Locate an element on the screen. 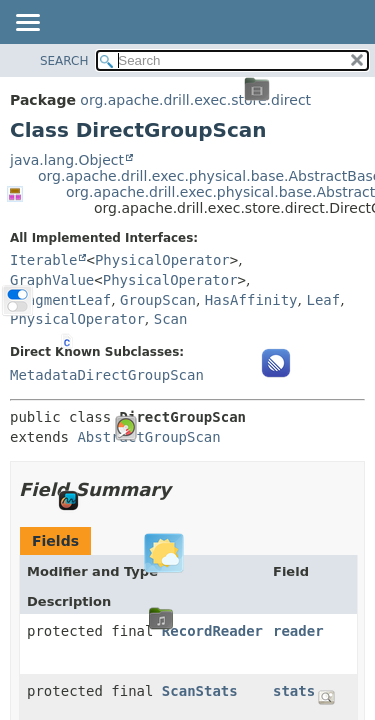  open the photo viewer application is located at coordinates (326, 697).